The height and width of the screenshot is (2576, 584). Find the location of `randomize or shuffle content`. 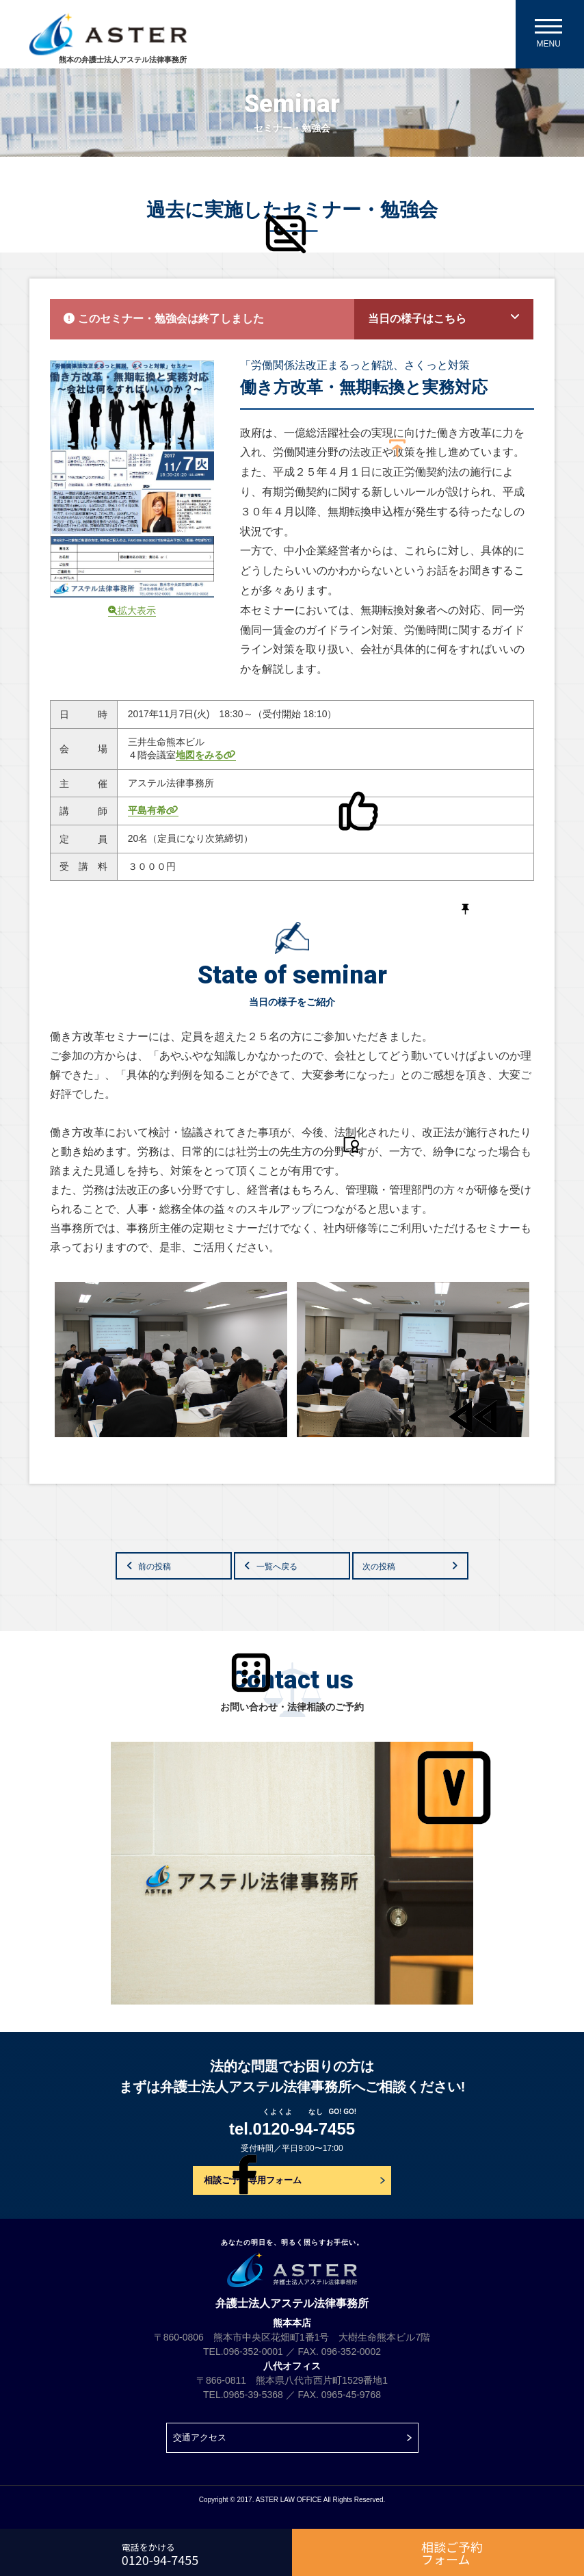

randomize or shuffle content is located at coordinates (251, 1673).